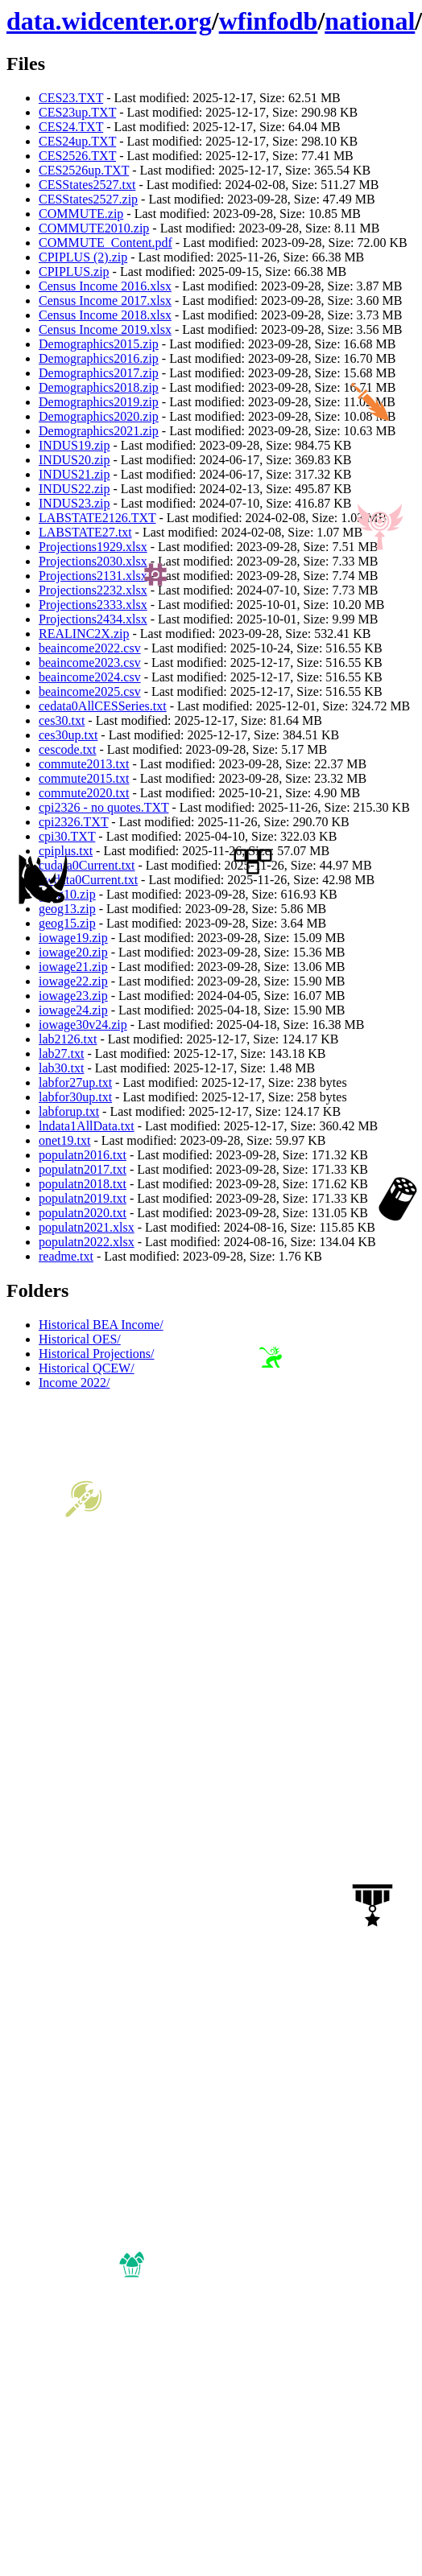 The height and width of the screenshot is (2576, 422). What do you see at coordinates (131, 2264) in the screenshot?
I see `access foraging or nature-related content` at bounding box center [131, 2264].